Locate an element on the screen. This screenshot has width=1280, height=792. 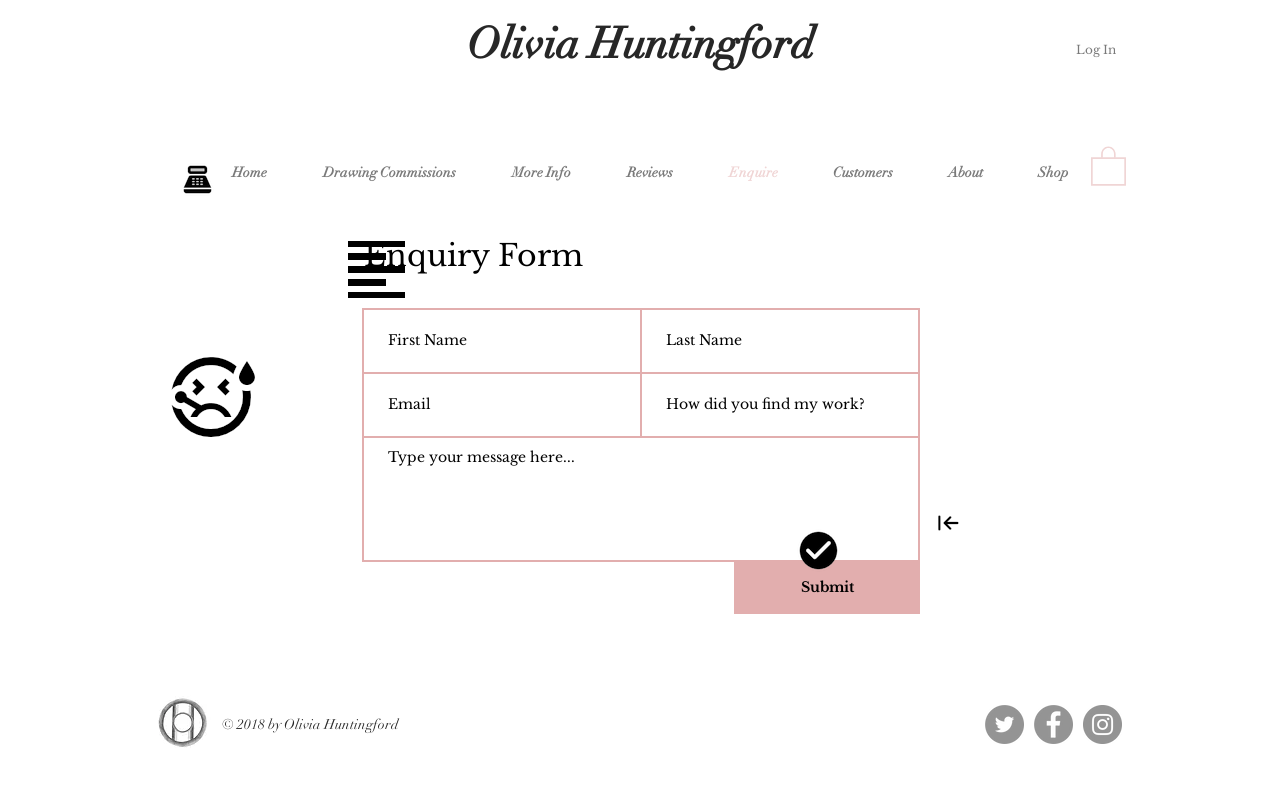
align text to the left is located at coordinates (376, 269).